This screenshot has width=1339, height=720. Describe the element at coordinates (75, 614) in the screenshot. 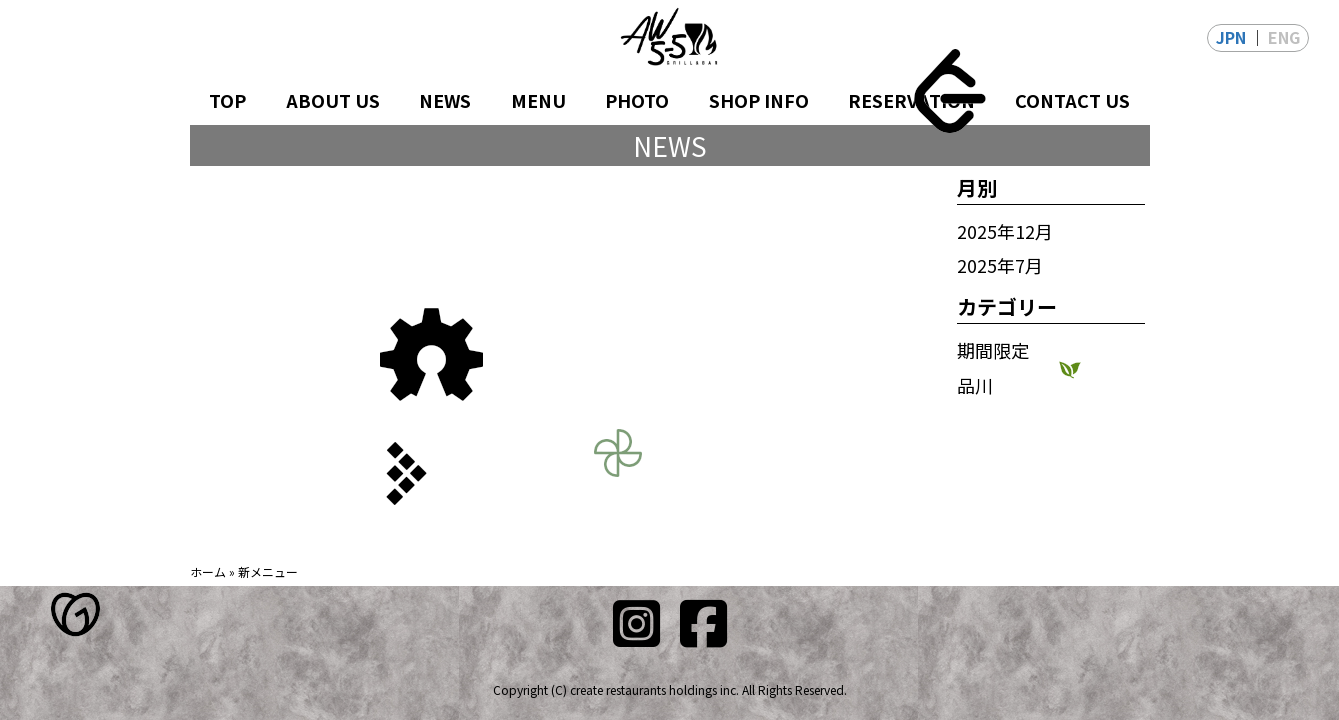

I see `visit GoDaddy website or services` at that location.